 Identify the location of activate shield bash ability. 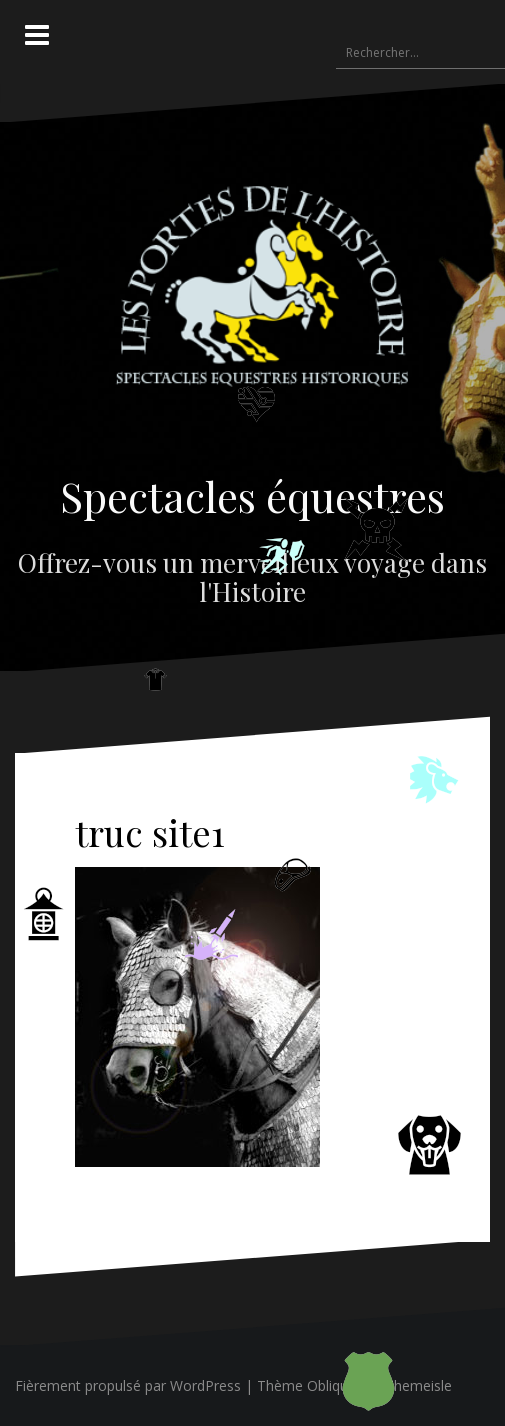
(281, 556).